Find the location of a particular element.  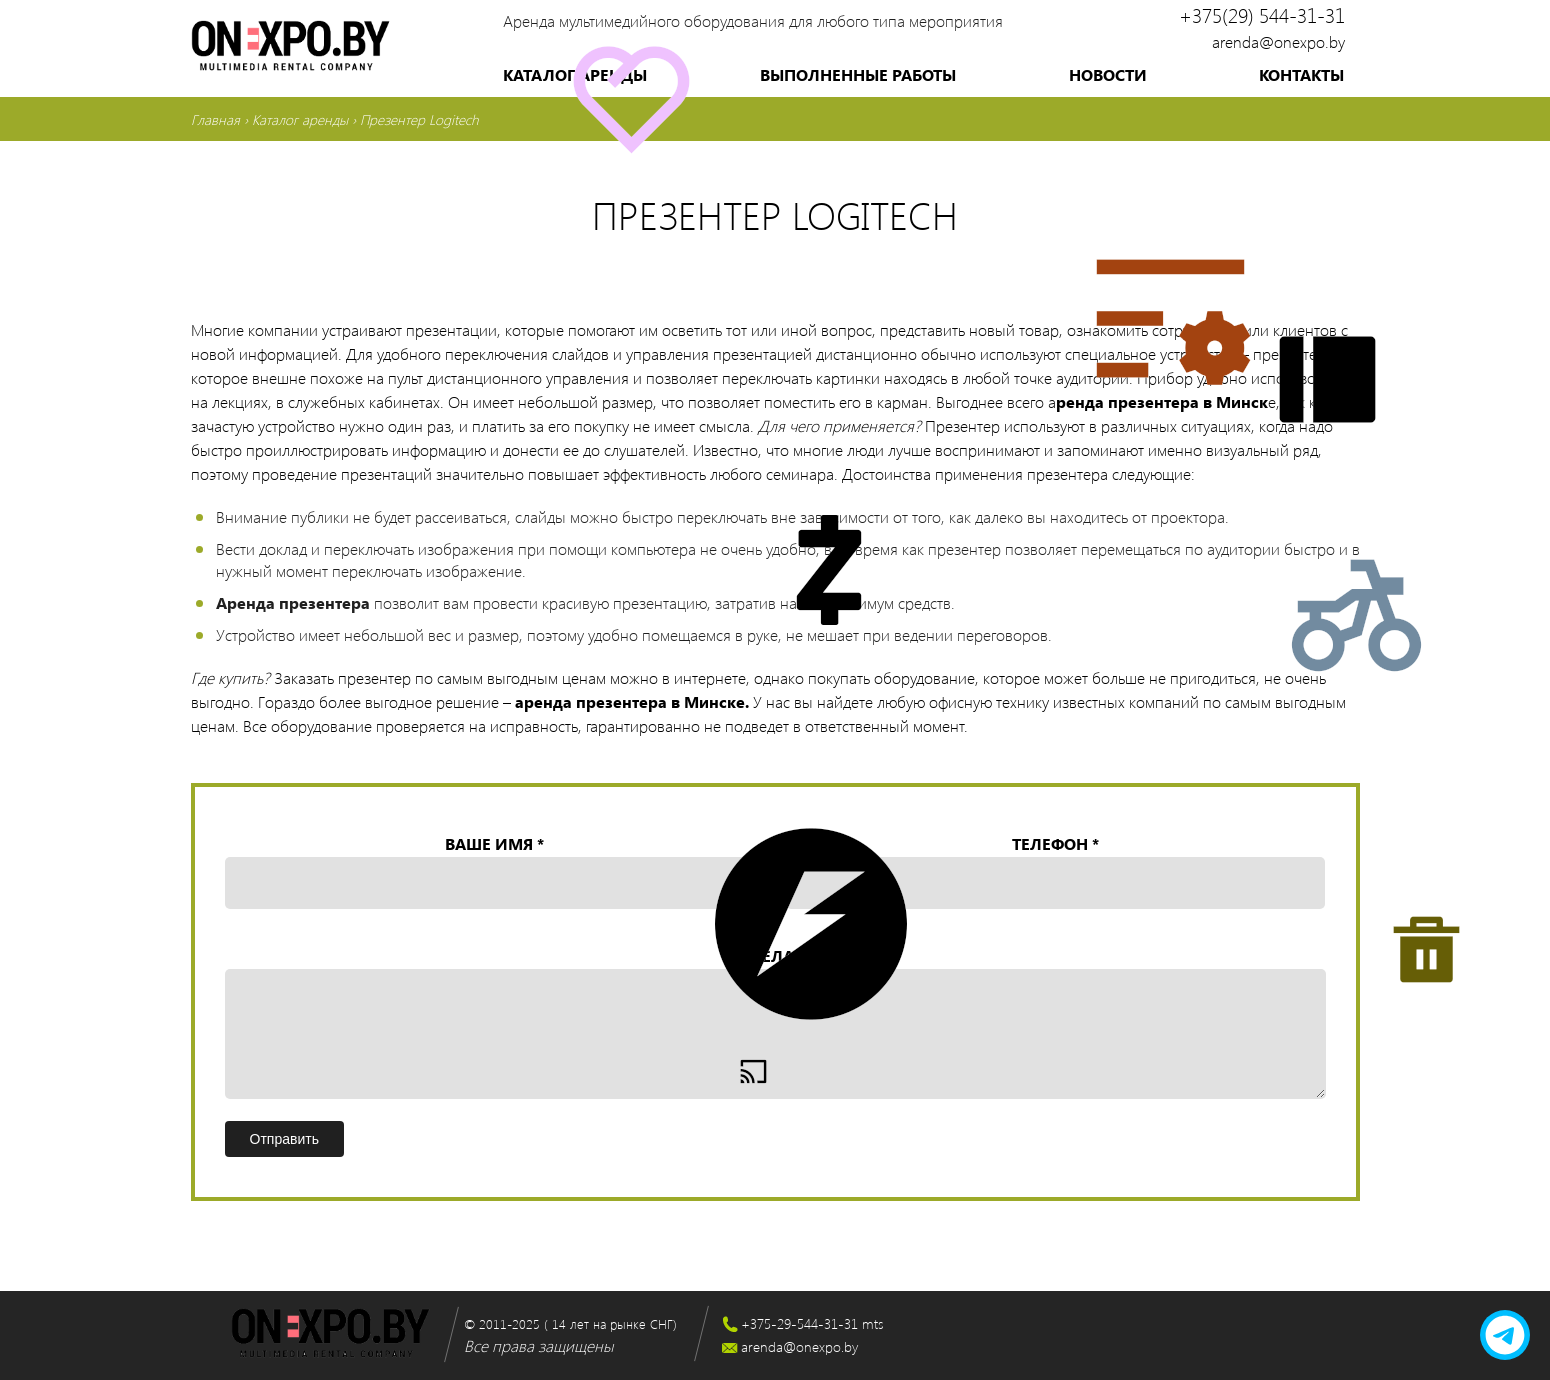

cast media to a nearby device is located at coordinates (753, 1071).